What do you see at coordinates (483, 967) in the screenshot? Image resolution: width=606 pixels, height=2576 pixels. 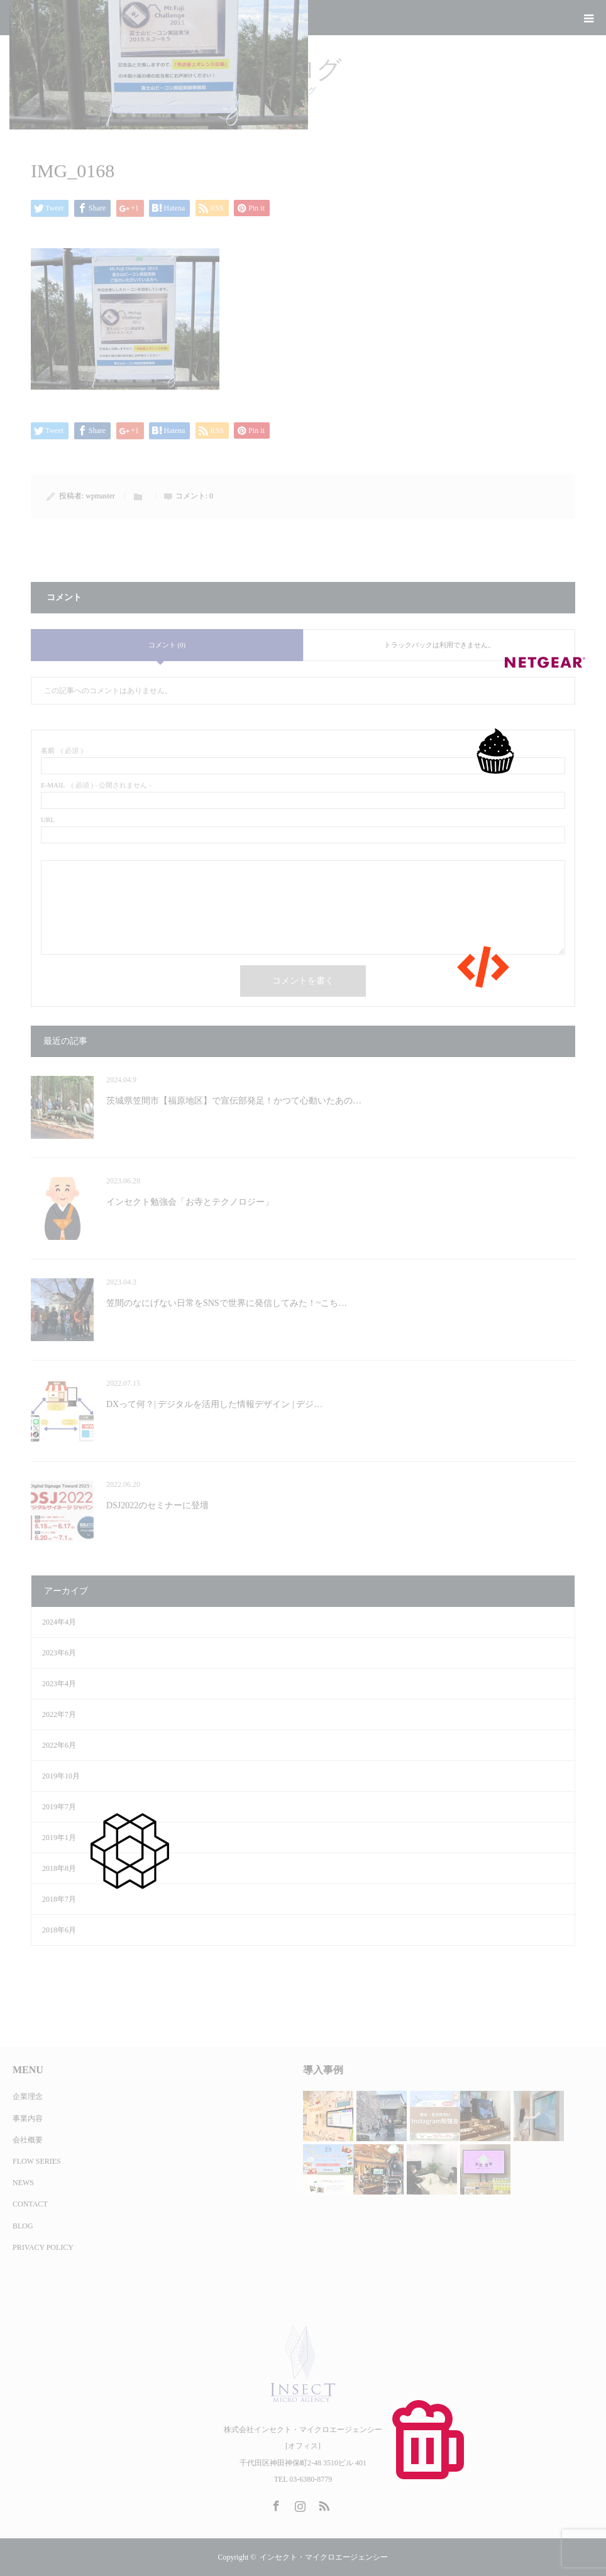 I see `devbox logo - a development environment tool` at bounding box center [483, 967].